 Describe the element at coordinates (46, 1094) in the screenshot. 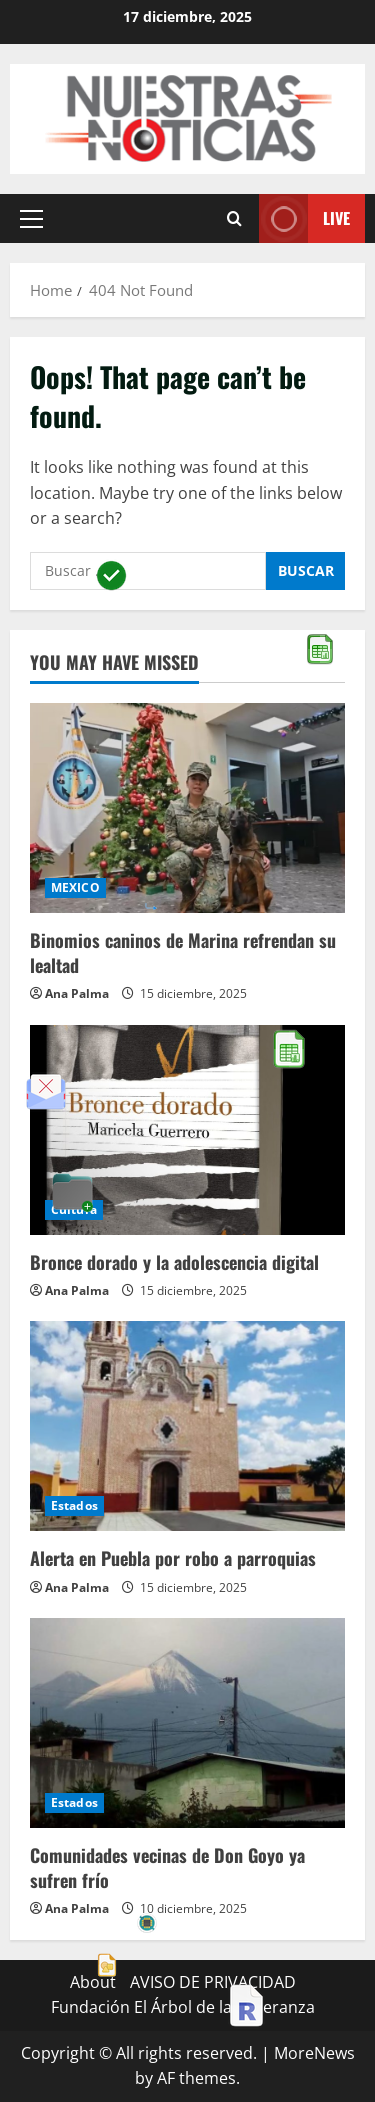

I see `mark email as spam or junk` at that location.